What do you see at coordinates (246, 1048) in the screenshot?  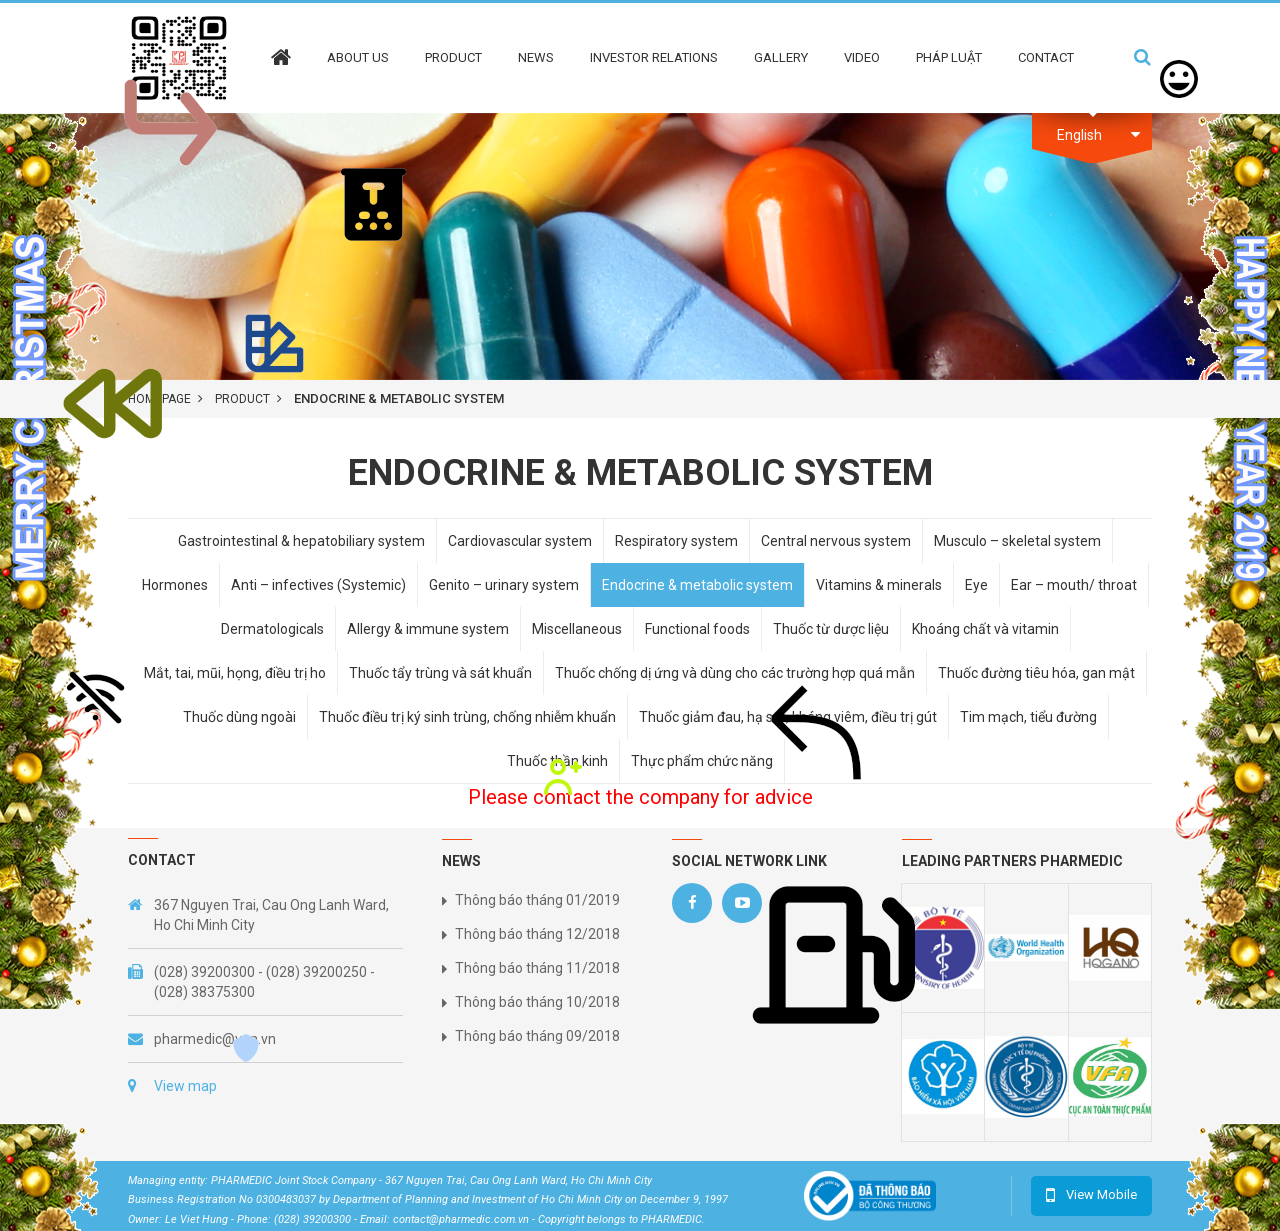 I see `access security settings` at bounding box center [246, 1048].